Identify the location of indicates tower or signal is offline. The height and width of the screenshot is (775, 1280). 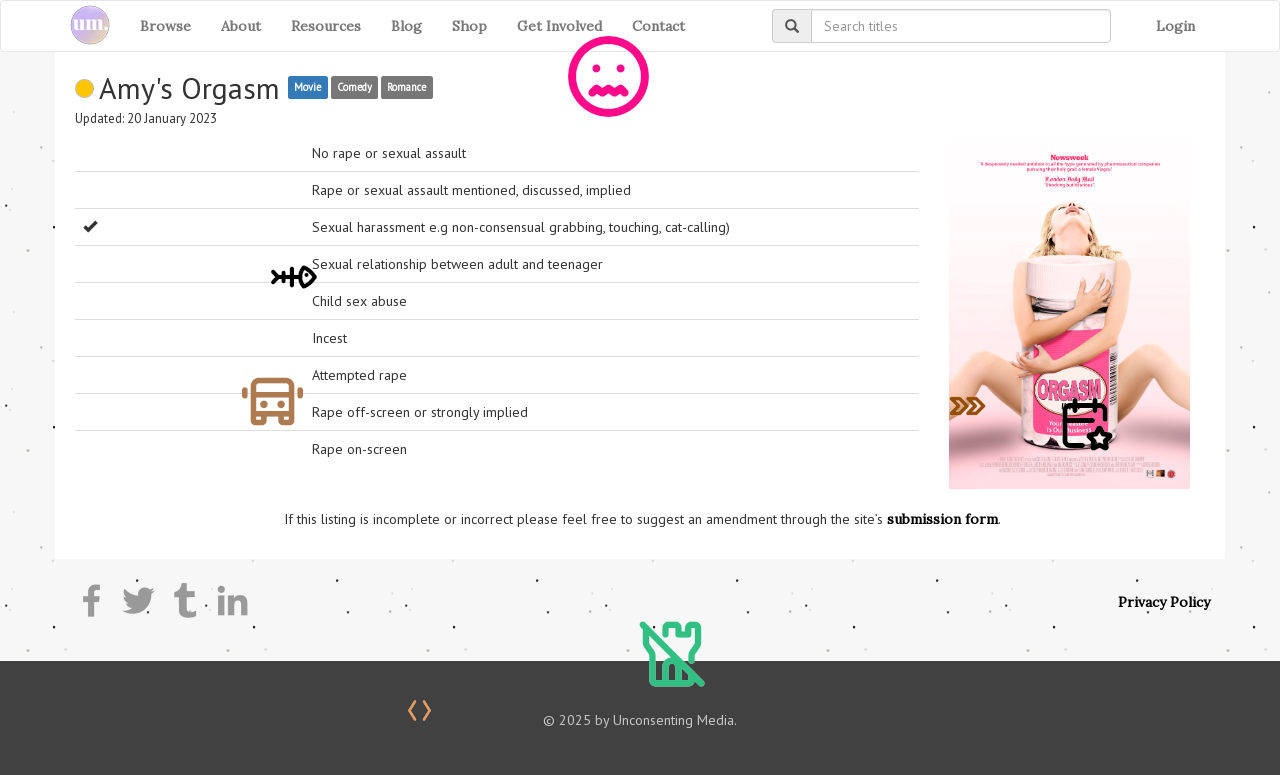
(672, 654).